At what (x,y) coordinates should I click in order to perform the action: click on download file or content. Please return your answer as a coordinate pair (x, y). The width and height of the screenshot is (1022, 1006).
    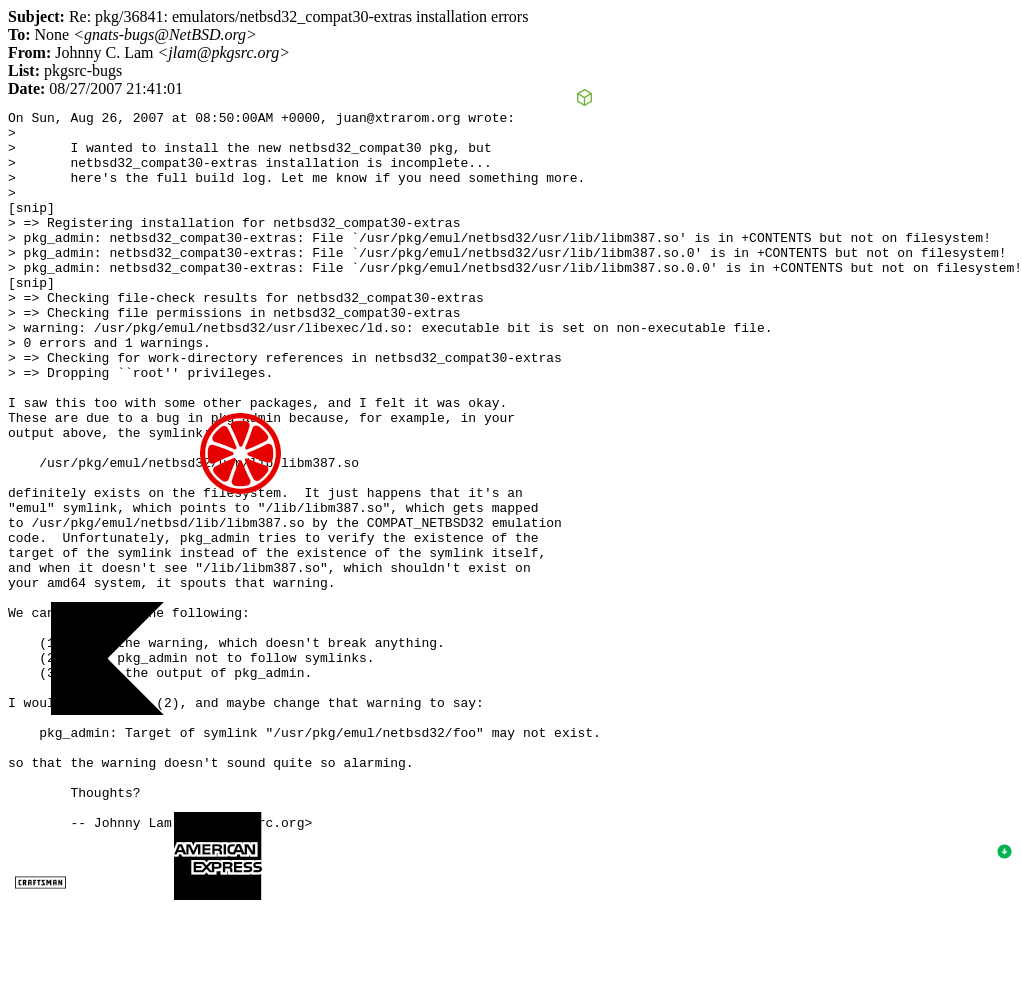
    Looking at the image, I should click on (1004, 851).